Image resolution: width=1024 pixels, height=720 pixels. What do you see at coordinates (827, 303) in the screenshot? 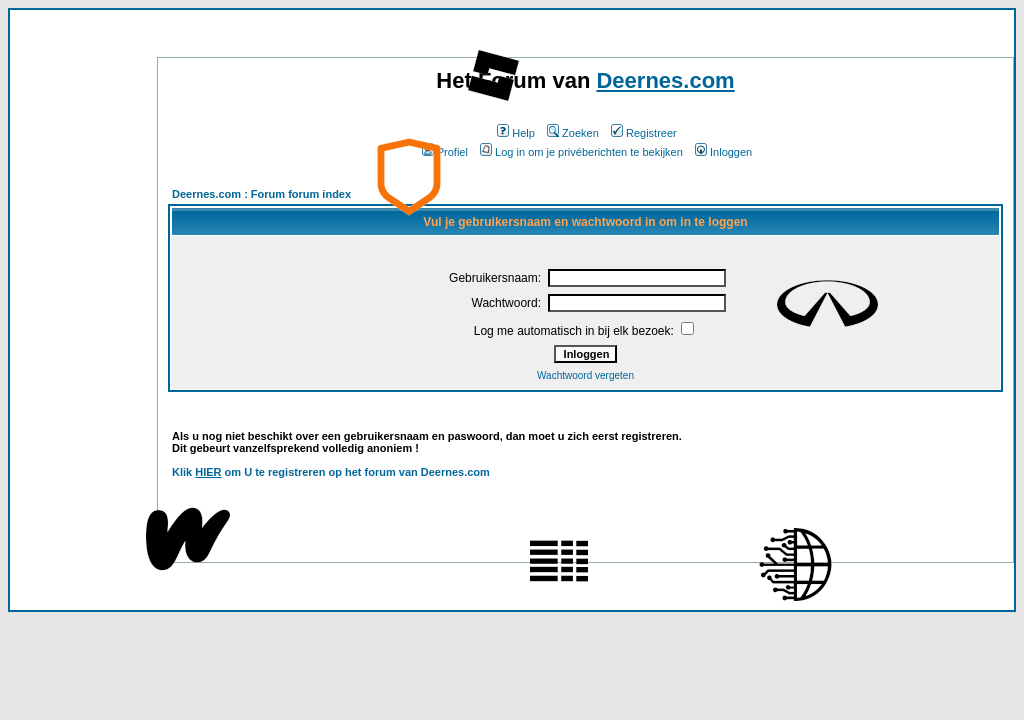
I see `Infiniti brand logo` at bounding box center [827, 303].